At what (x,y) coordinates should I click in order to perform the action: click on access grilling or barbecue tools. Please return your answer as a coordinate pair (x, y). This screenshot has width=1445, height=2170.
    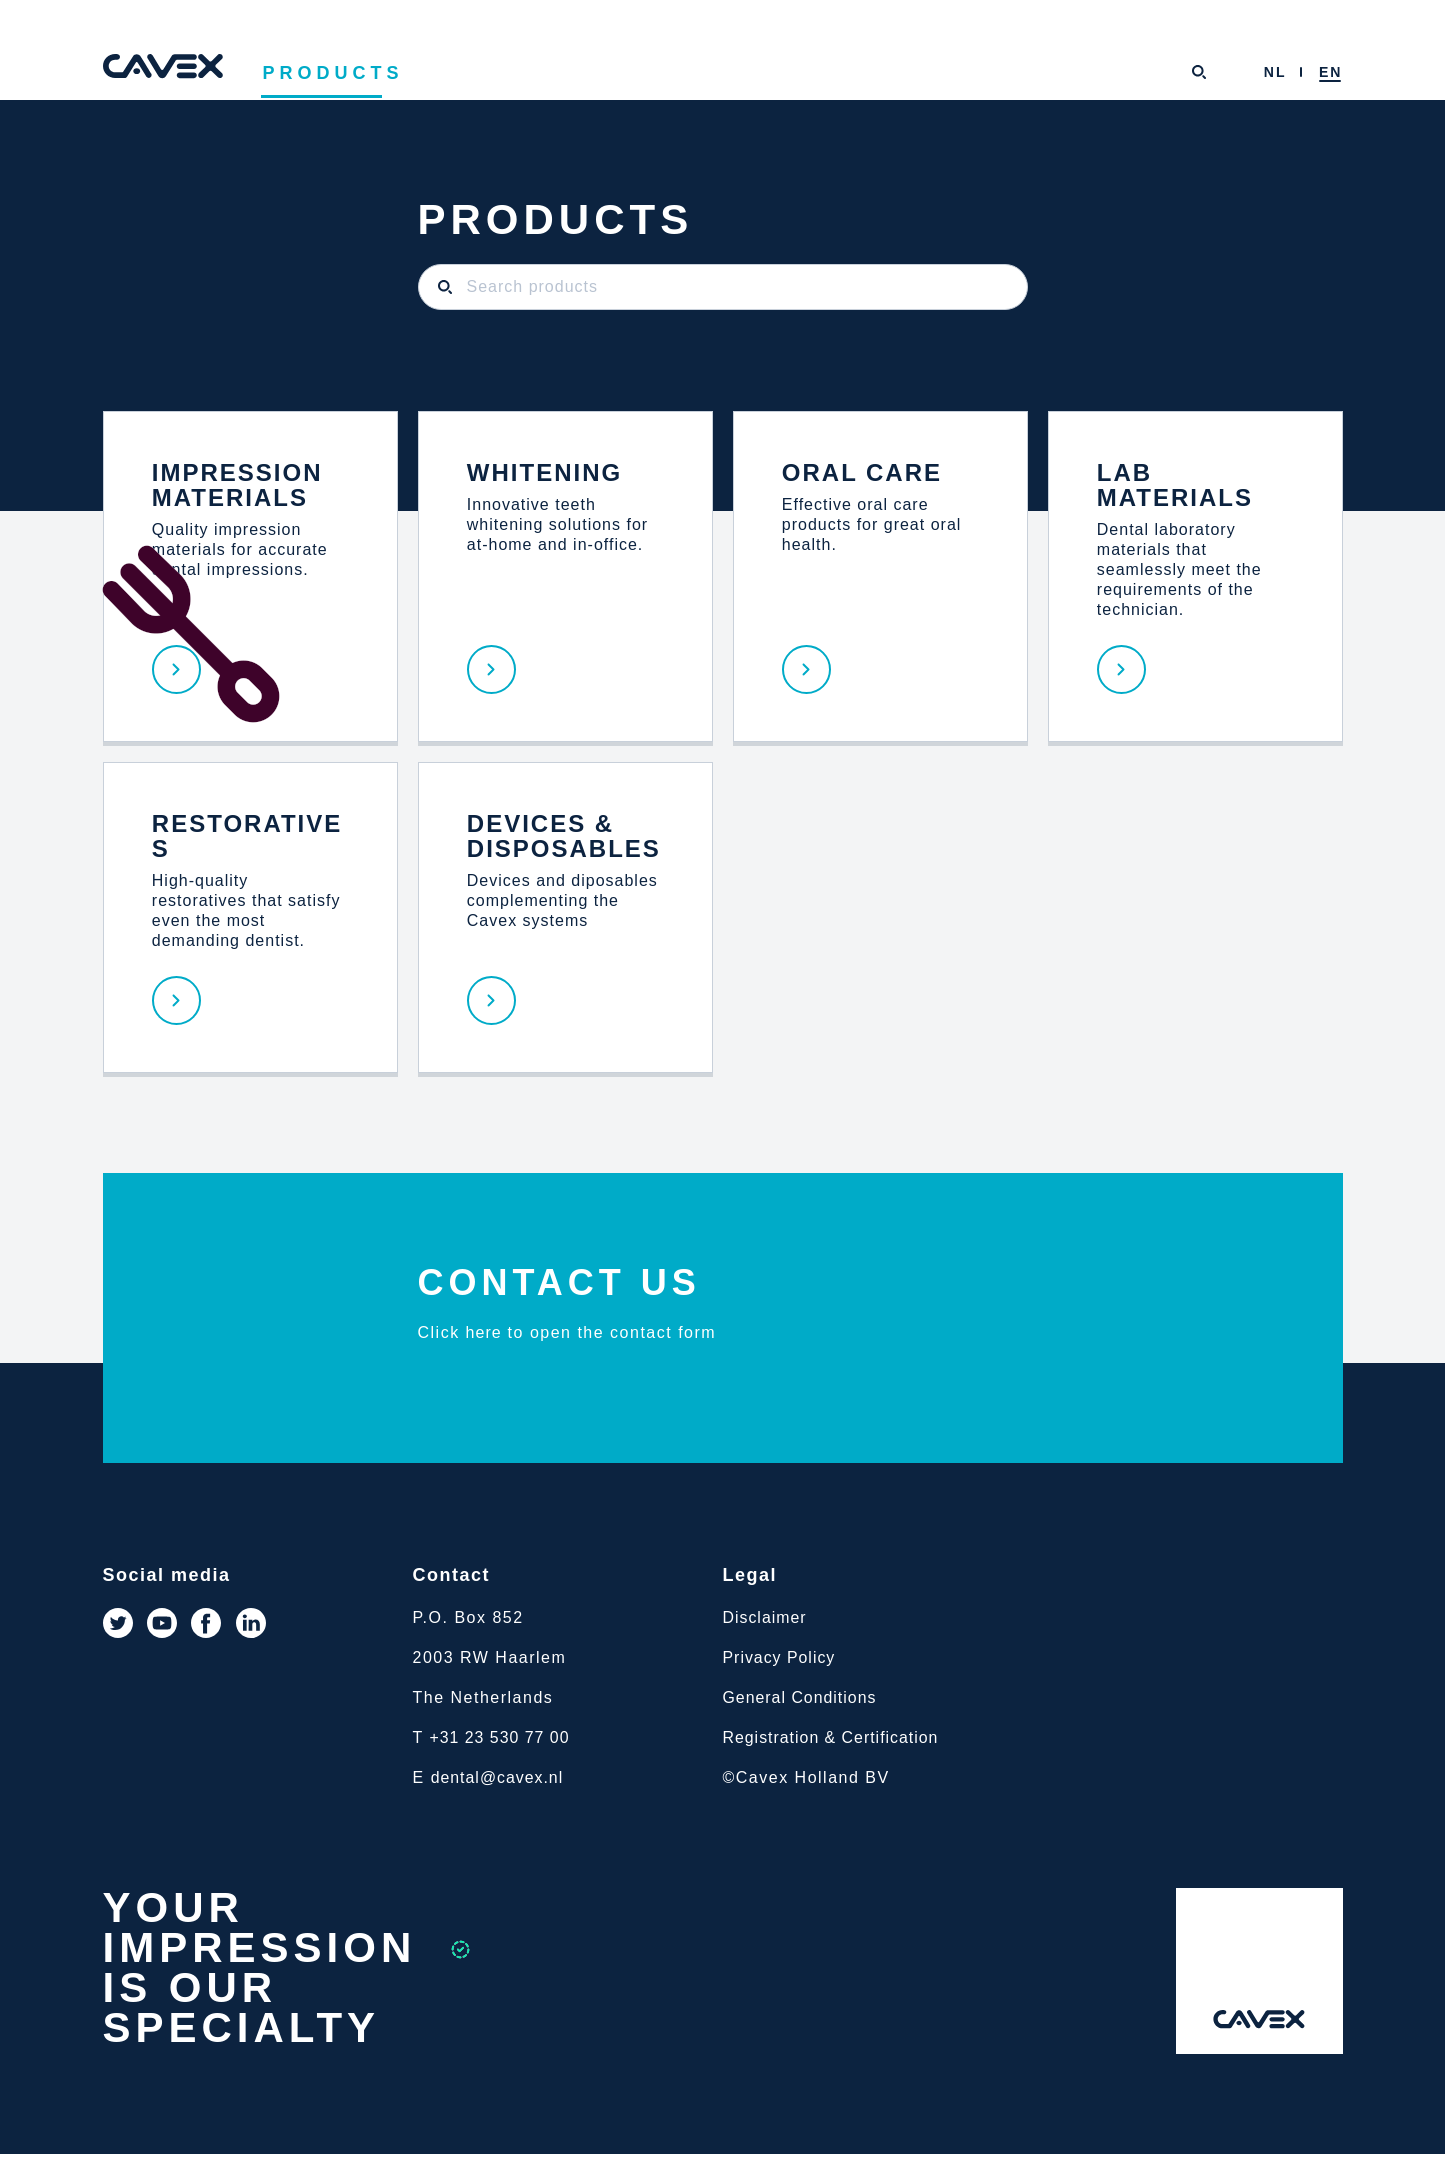
    Looking at the image, I should click on (191, 634).